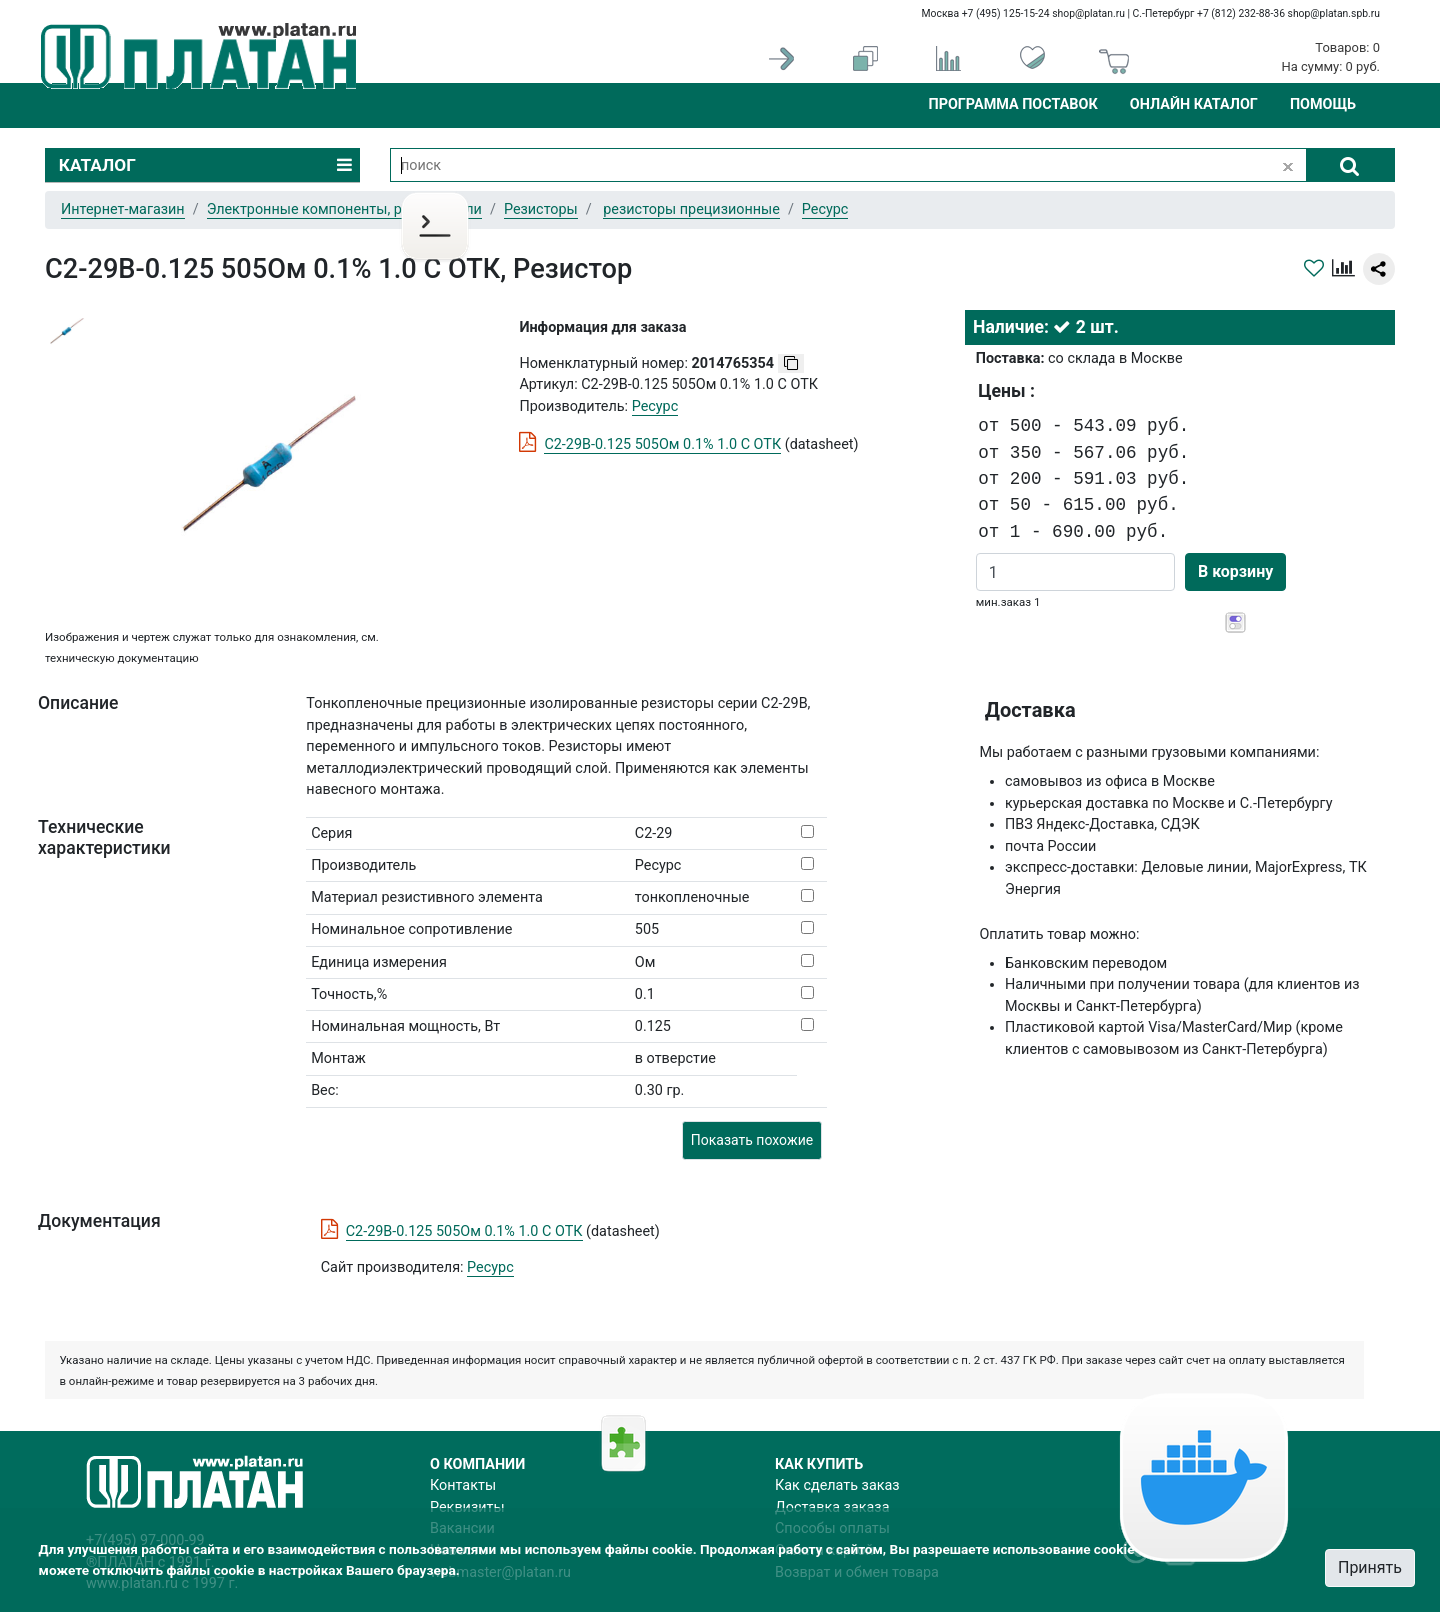 The width and height of the screenshot is (1440, 1612). What do you see at coordinates (435, 226) in the screenshot?
I see `open terminal or command line interface` at bounding box center [435, 226].